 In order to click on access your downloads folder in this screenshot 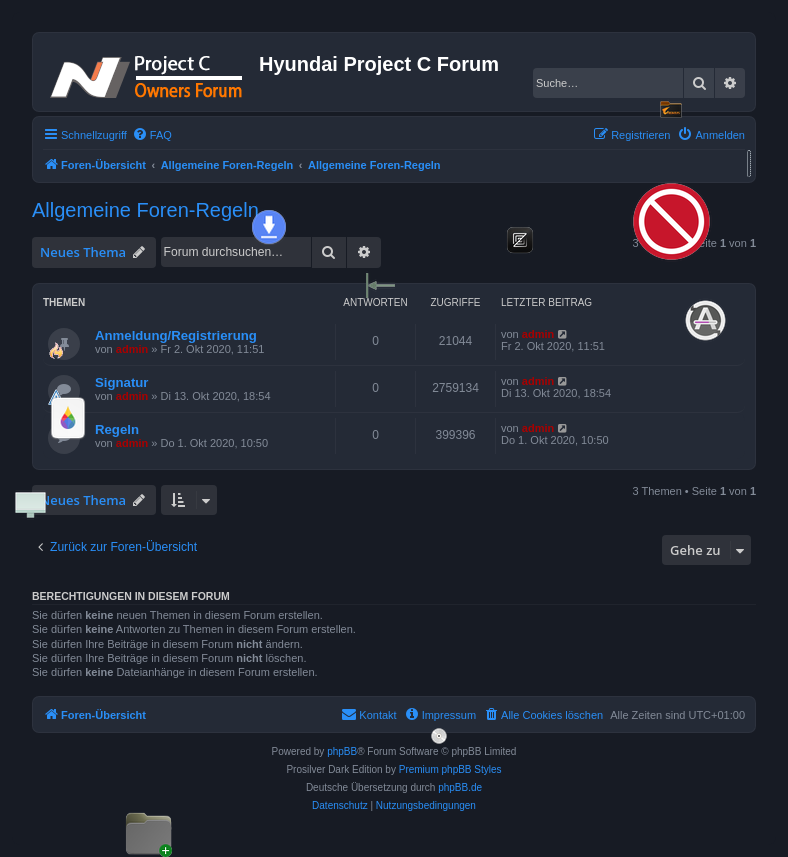, I will do `click(269, 227)`.